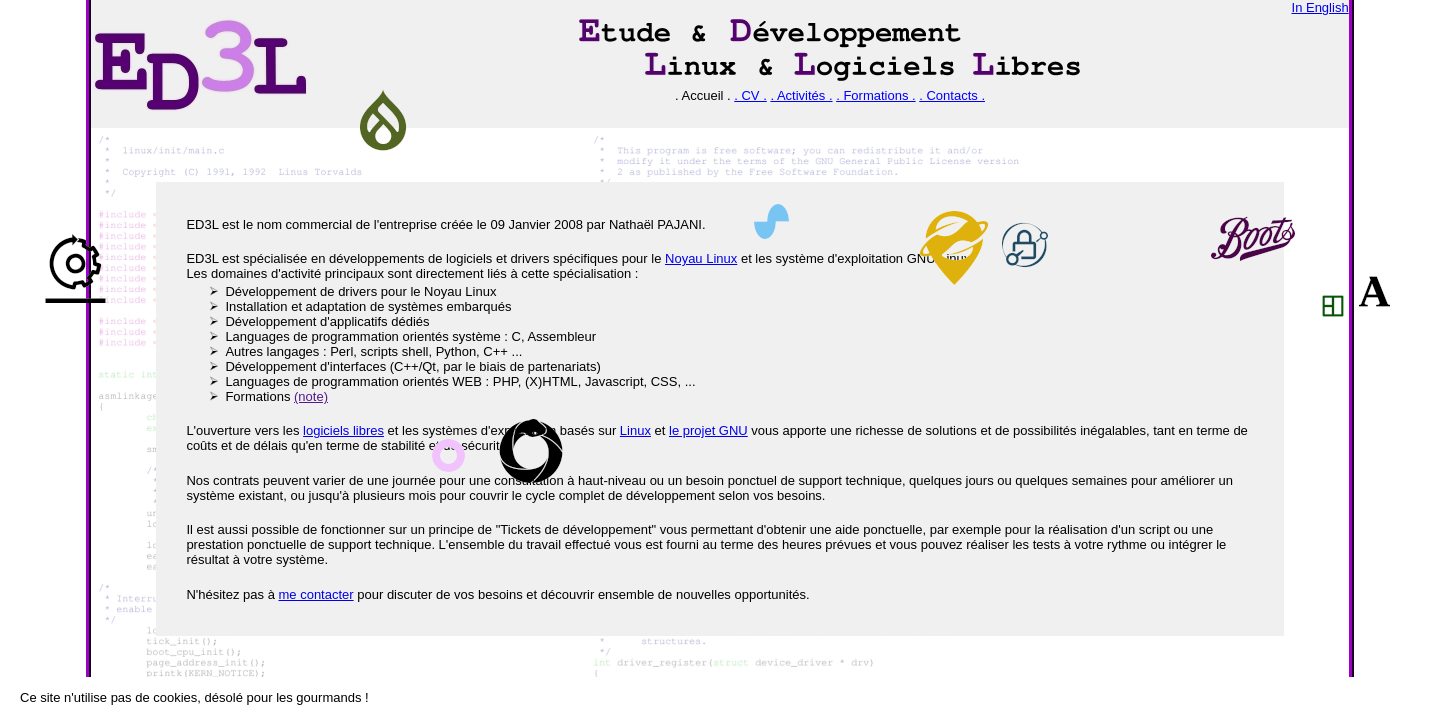  Describe the element at coordinates (448, 455) in the screenshot. I see `access Okta identity management` at that location.